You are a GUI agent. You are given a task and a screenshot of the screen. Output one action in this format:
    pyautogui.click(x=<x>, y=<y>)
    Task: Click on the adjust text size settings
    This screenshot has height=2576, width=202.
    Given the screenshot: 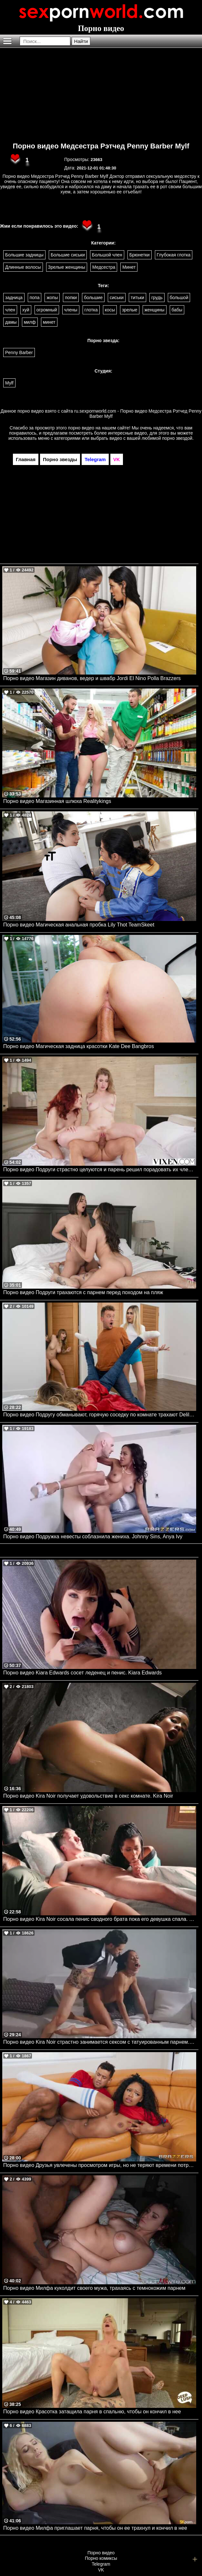 What is the action you would take?
    pyautogui.click(x=50, y=856)
    